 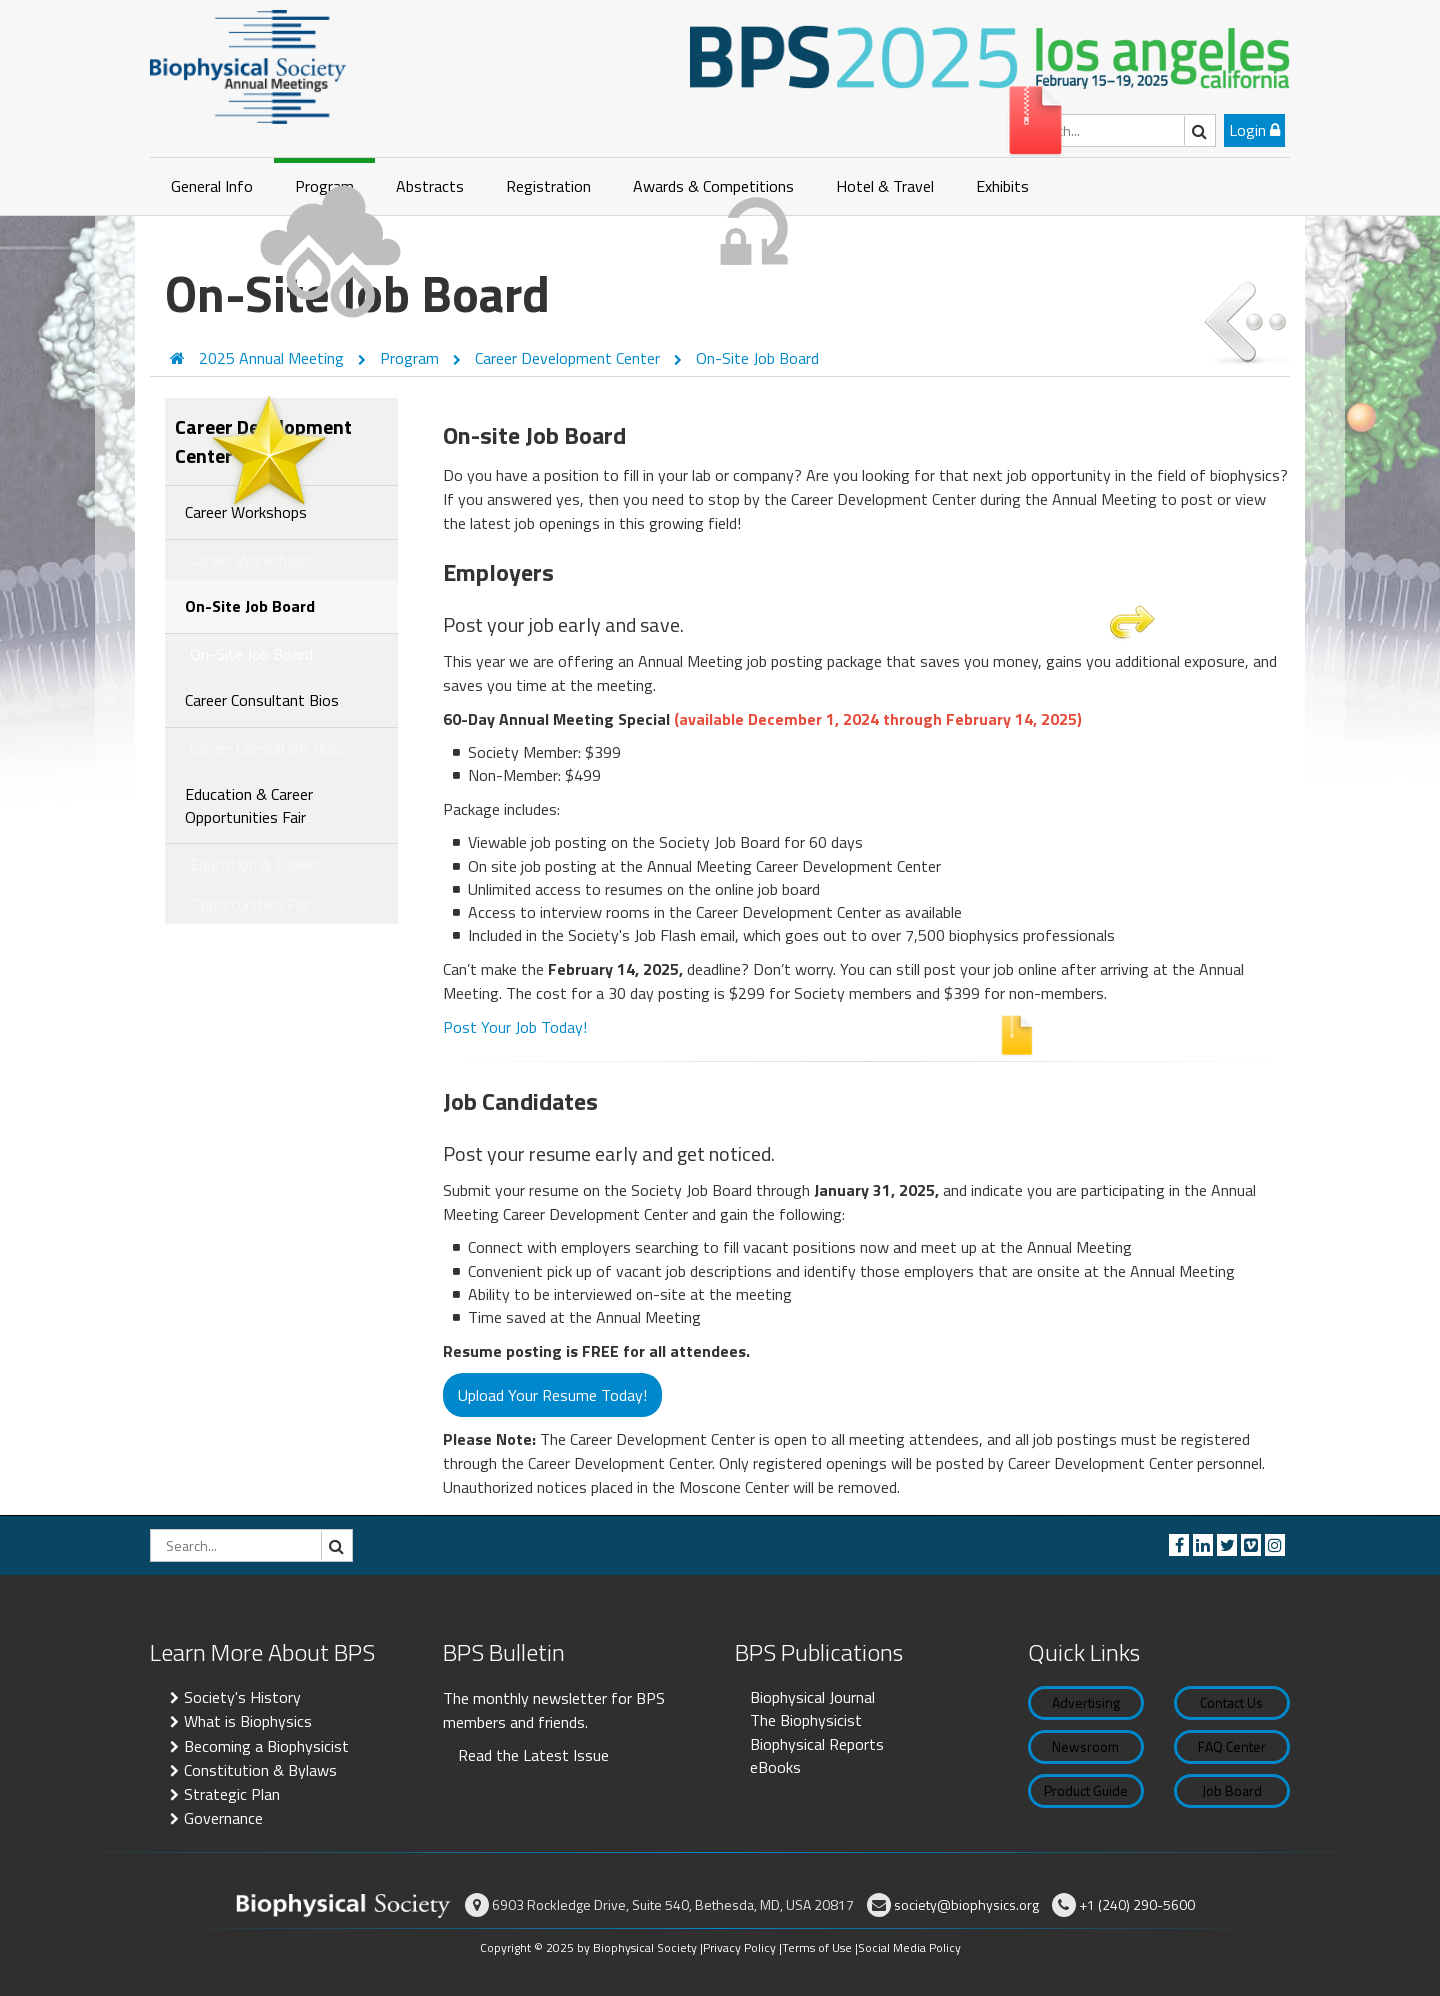 What do you see at coordinates (756, 233) in the screenshot?
I see `screen rotation is locked` at bounding box center [756, 233].